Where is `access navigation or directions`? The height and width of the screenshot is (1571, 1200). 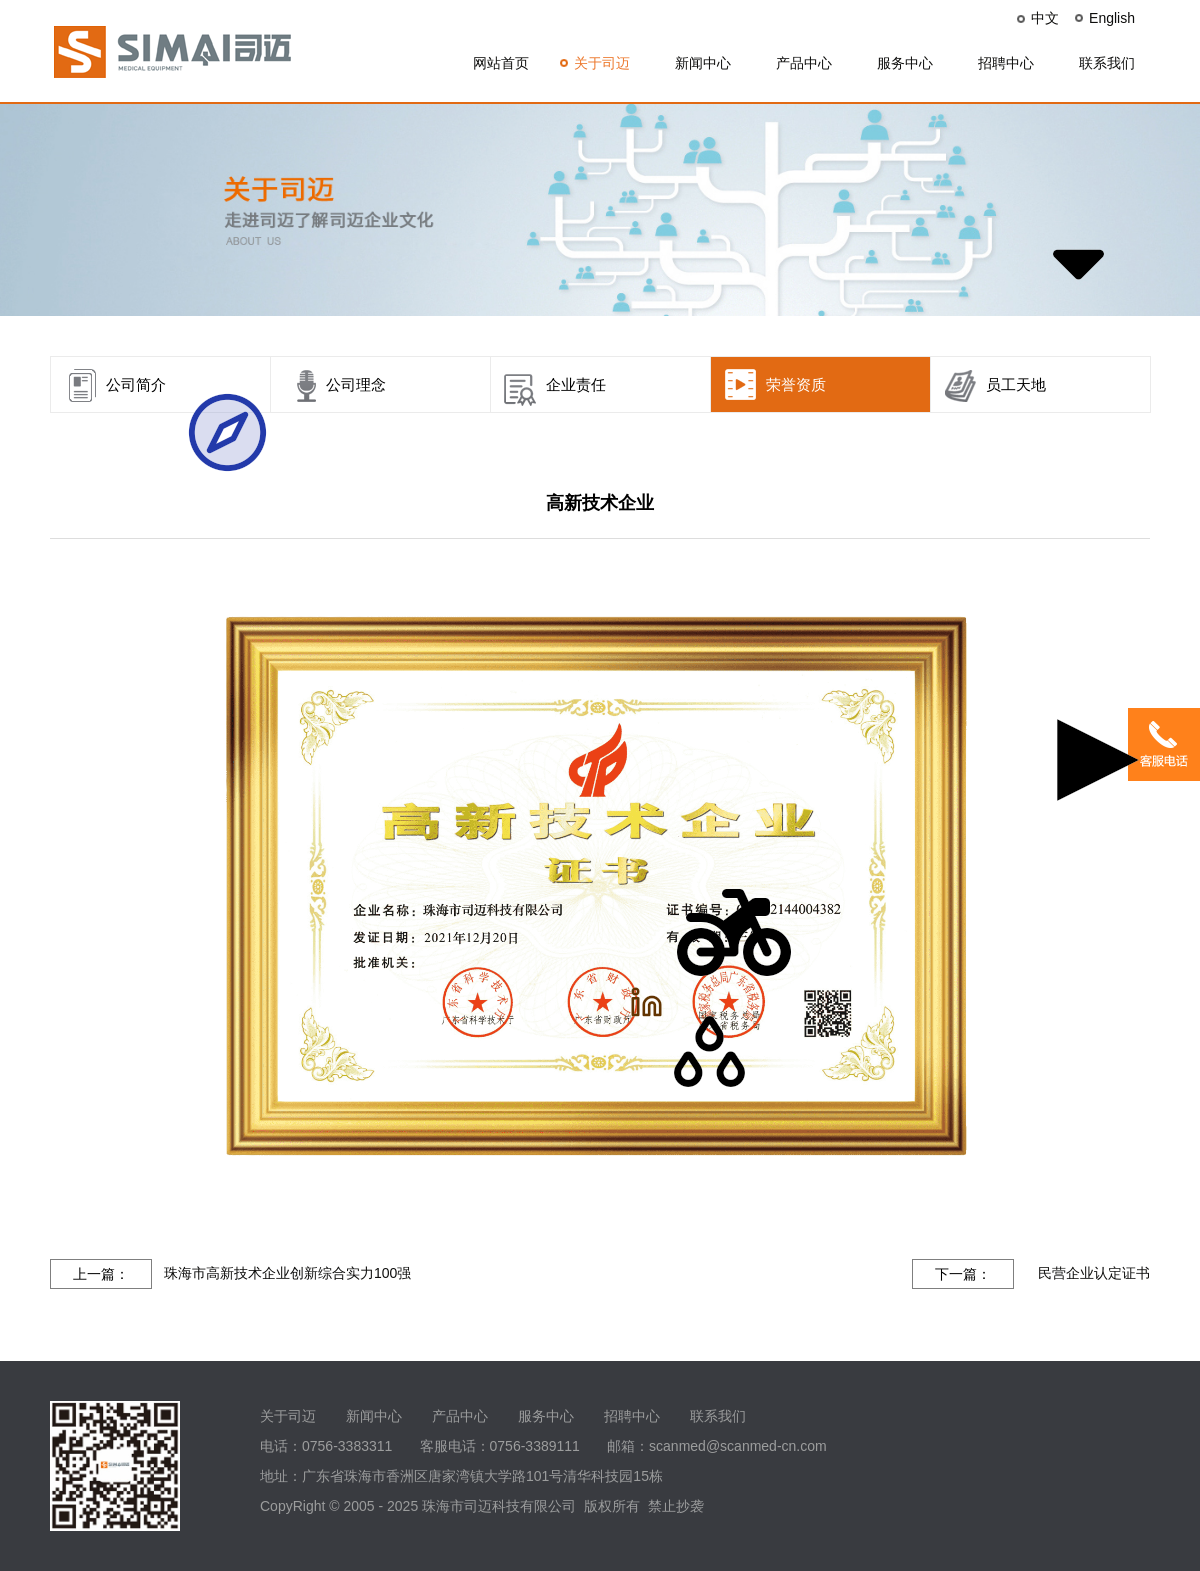
access navigation or directions is located at coordinates (227, 432).